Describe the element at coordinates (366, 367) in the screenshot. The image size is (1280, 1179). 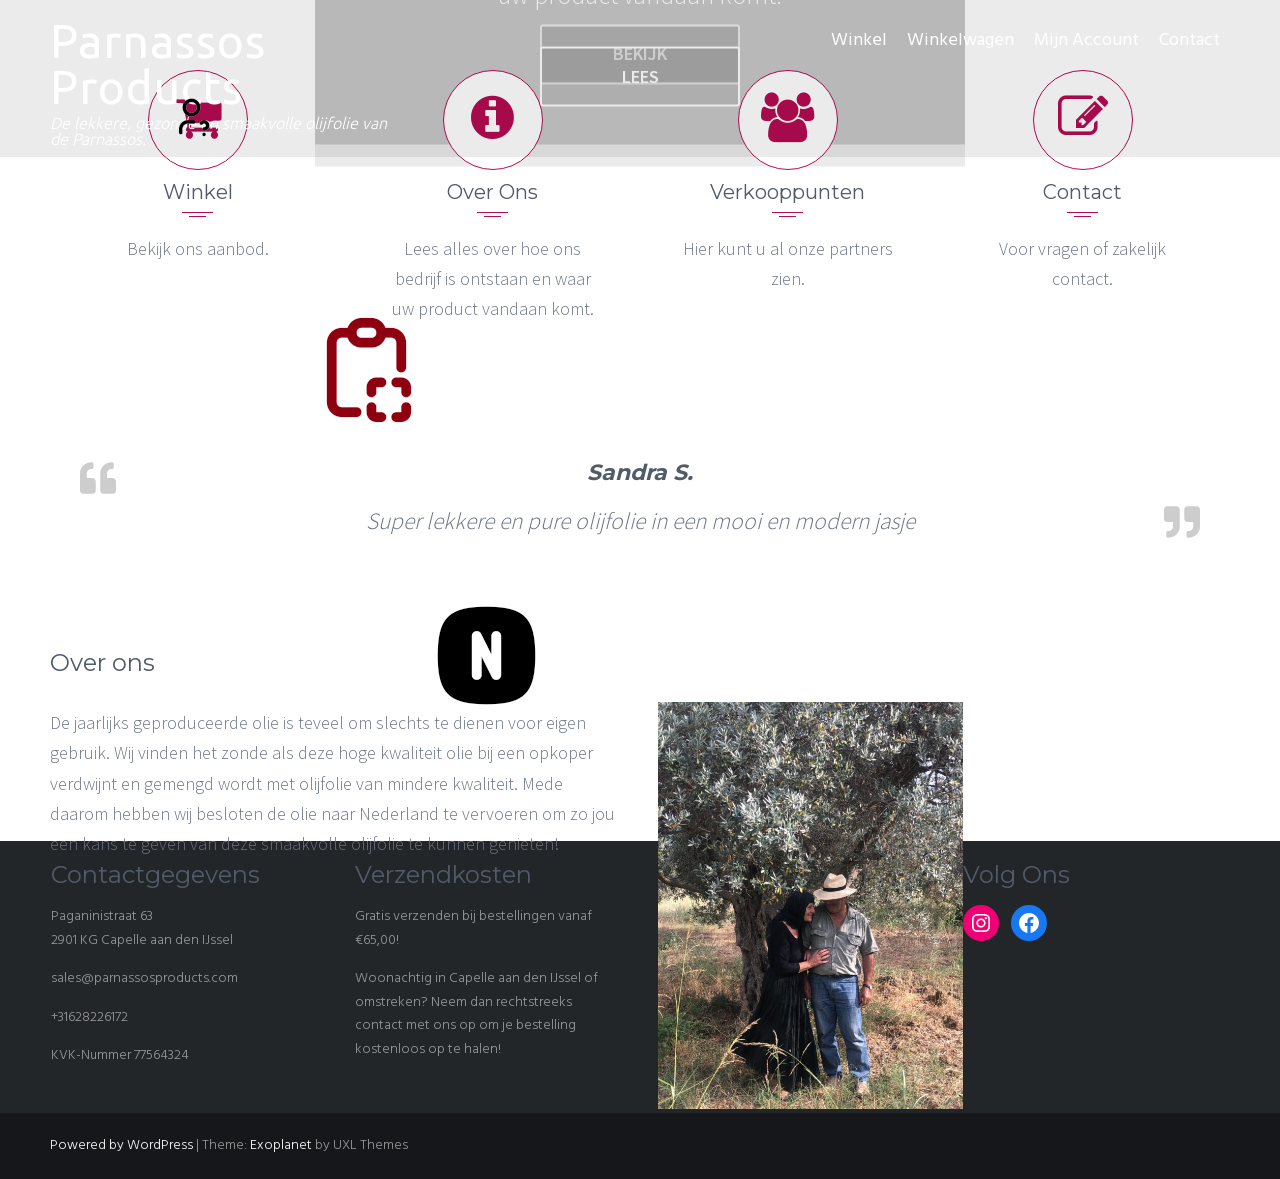
I see `copy to clipboard` at that location.